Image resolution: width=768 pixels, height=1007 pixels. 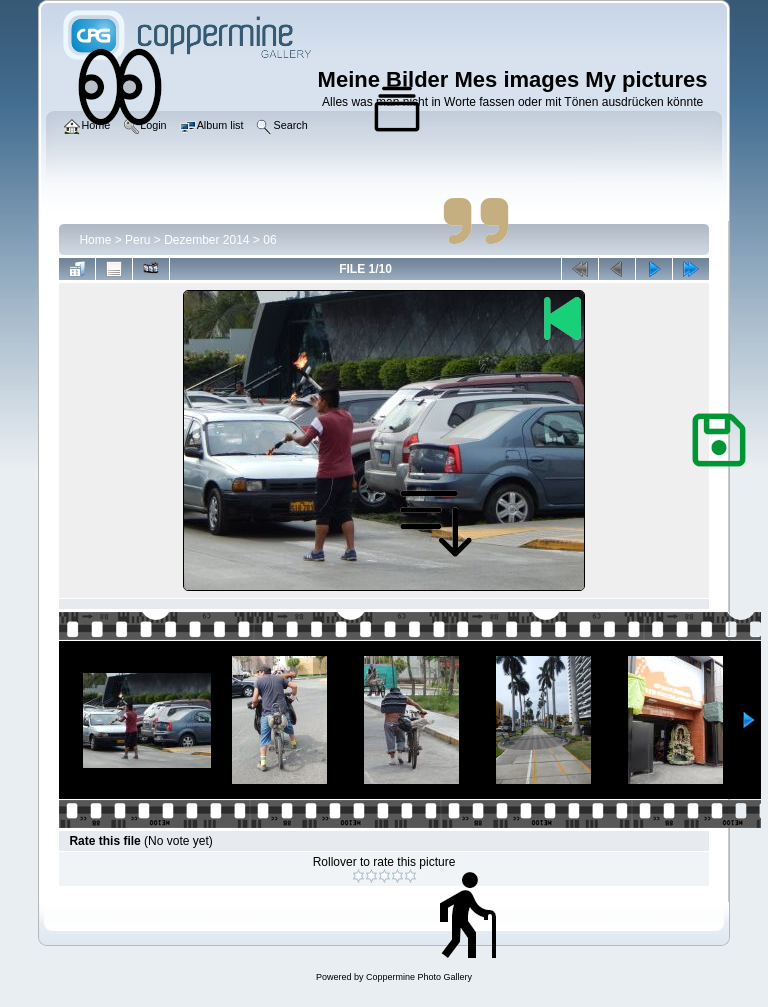 What do you see at coordinates (476, 221) in the screenshot?
I see `insert a blockquote or citation` at bounding box center [476, 221].